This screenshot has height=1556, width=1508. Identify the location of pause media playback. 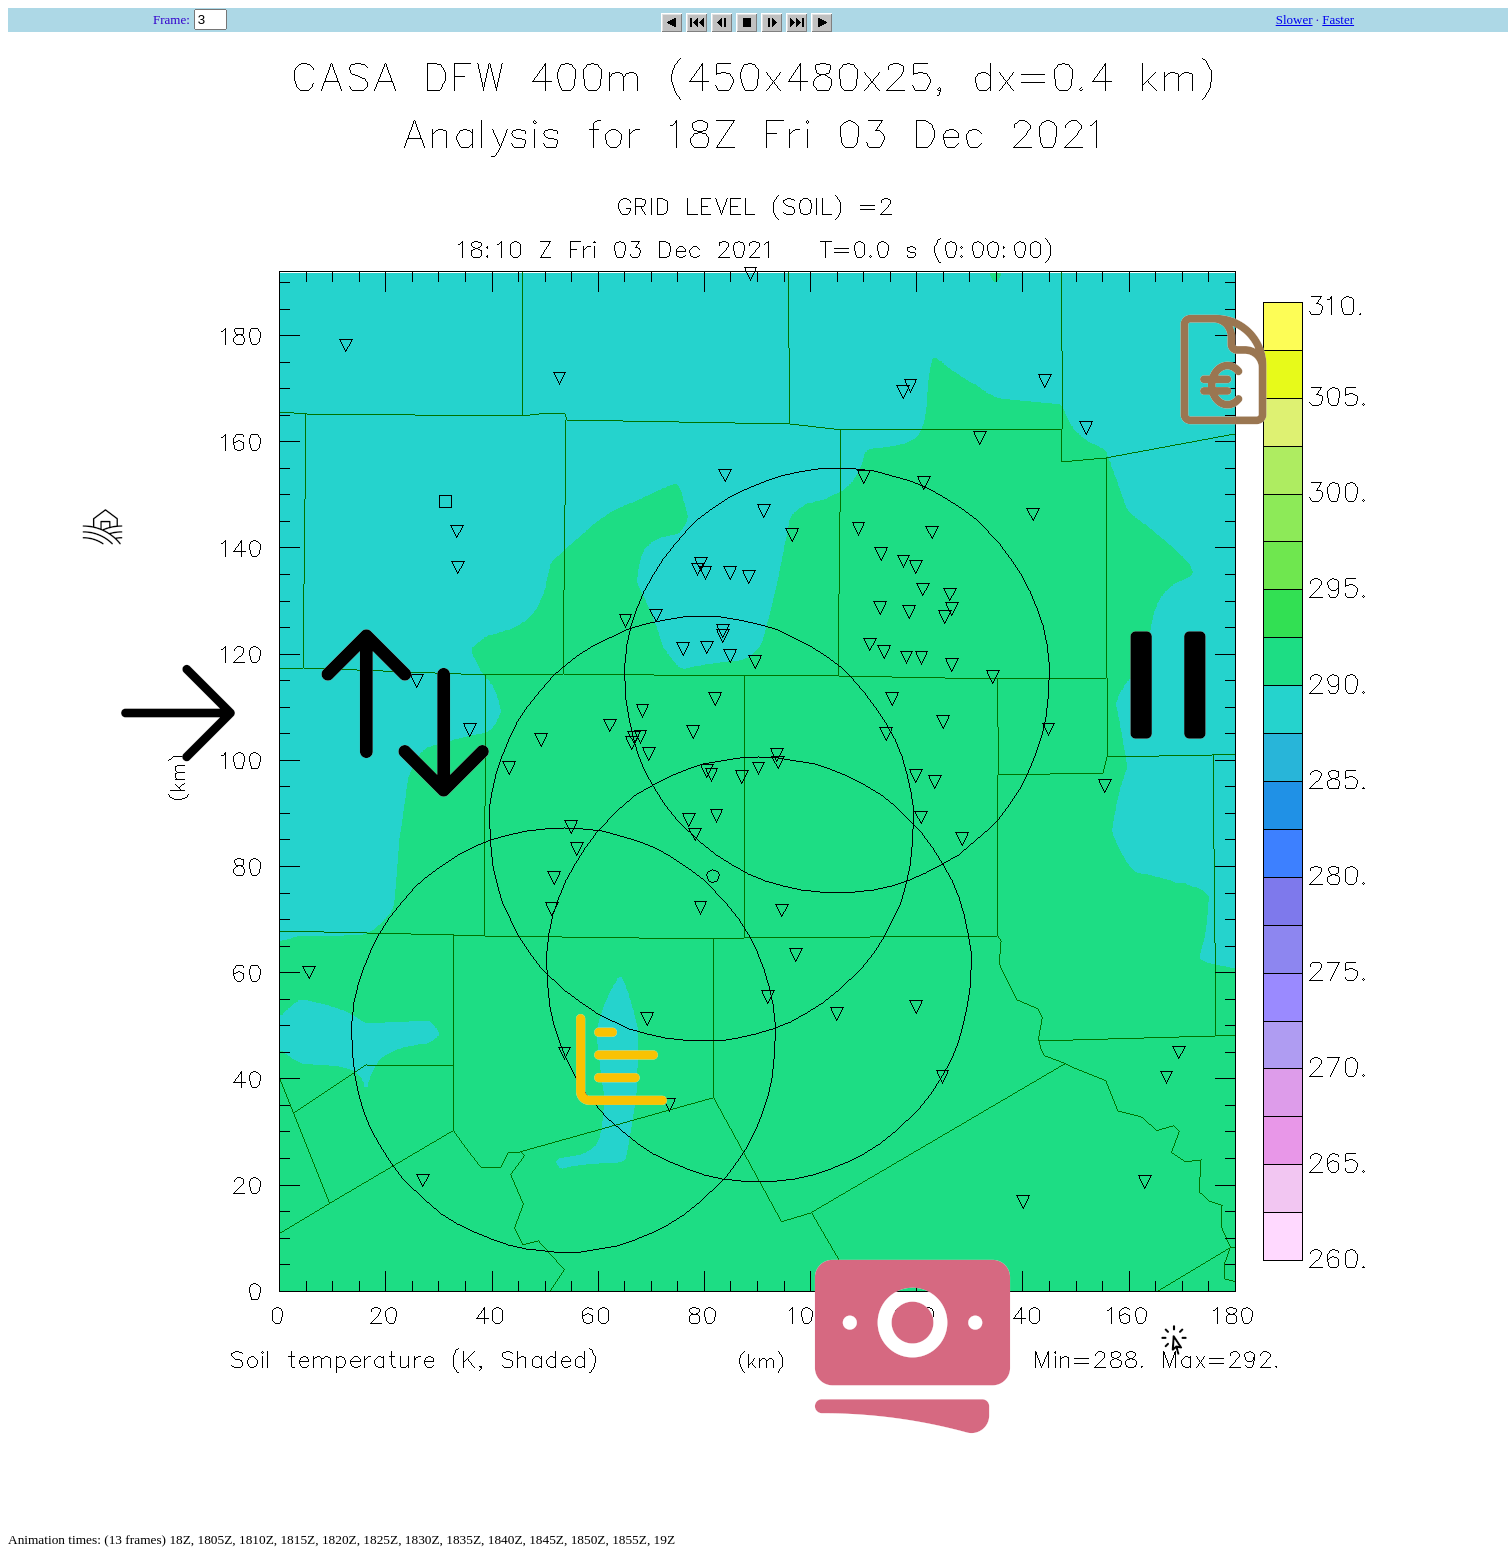
(1168, 685).